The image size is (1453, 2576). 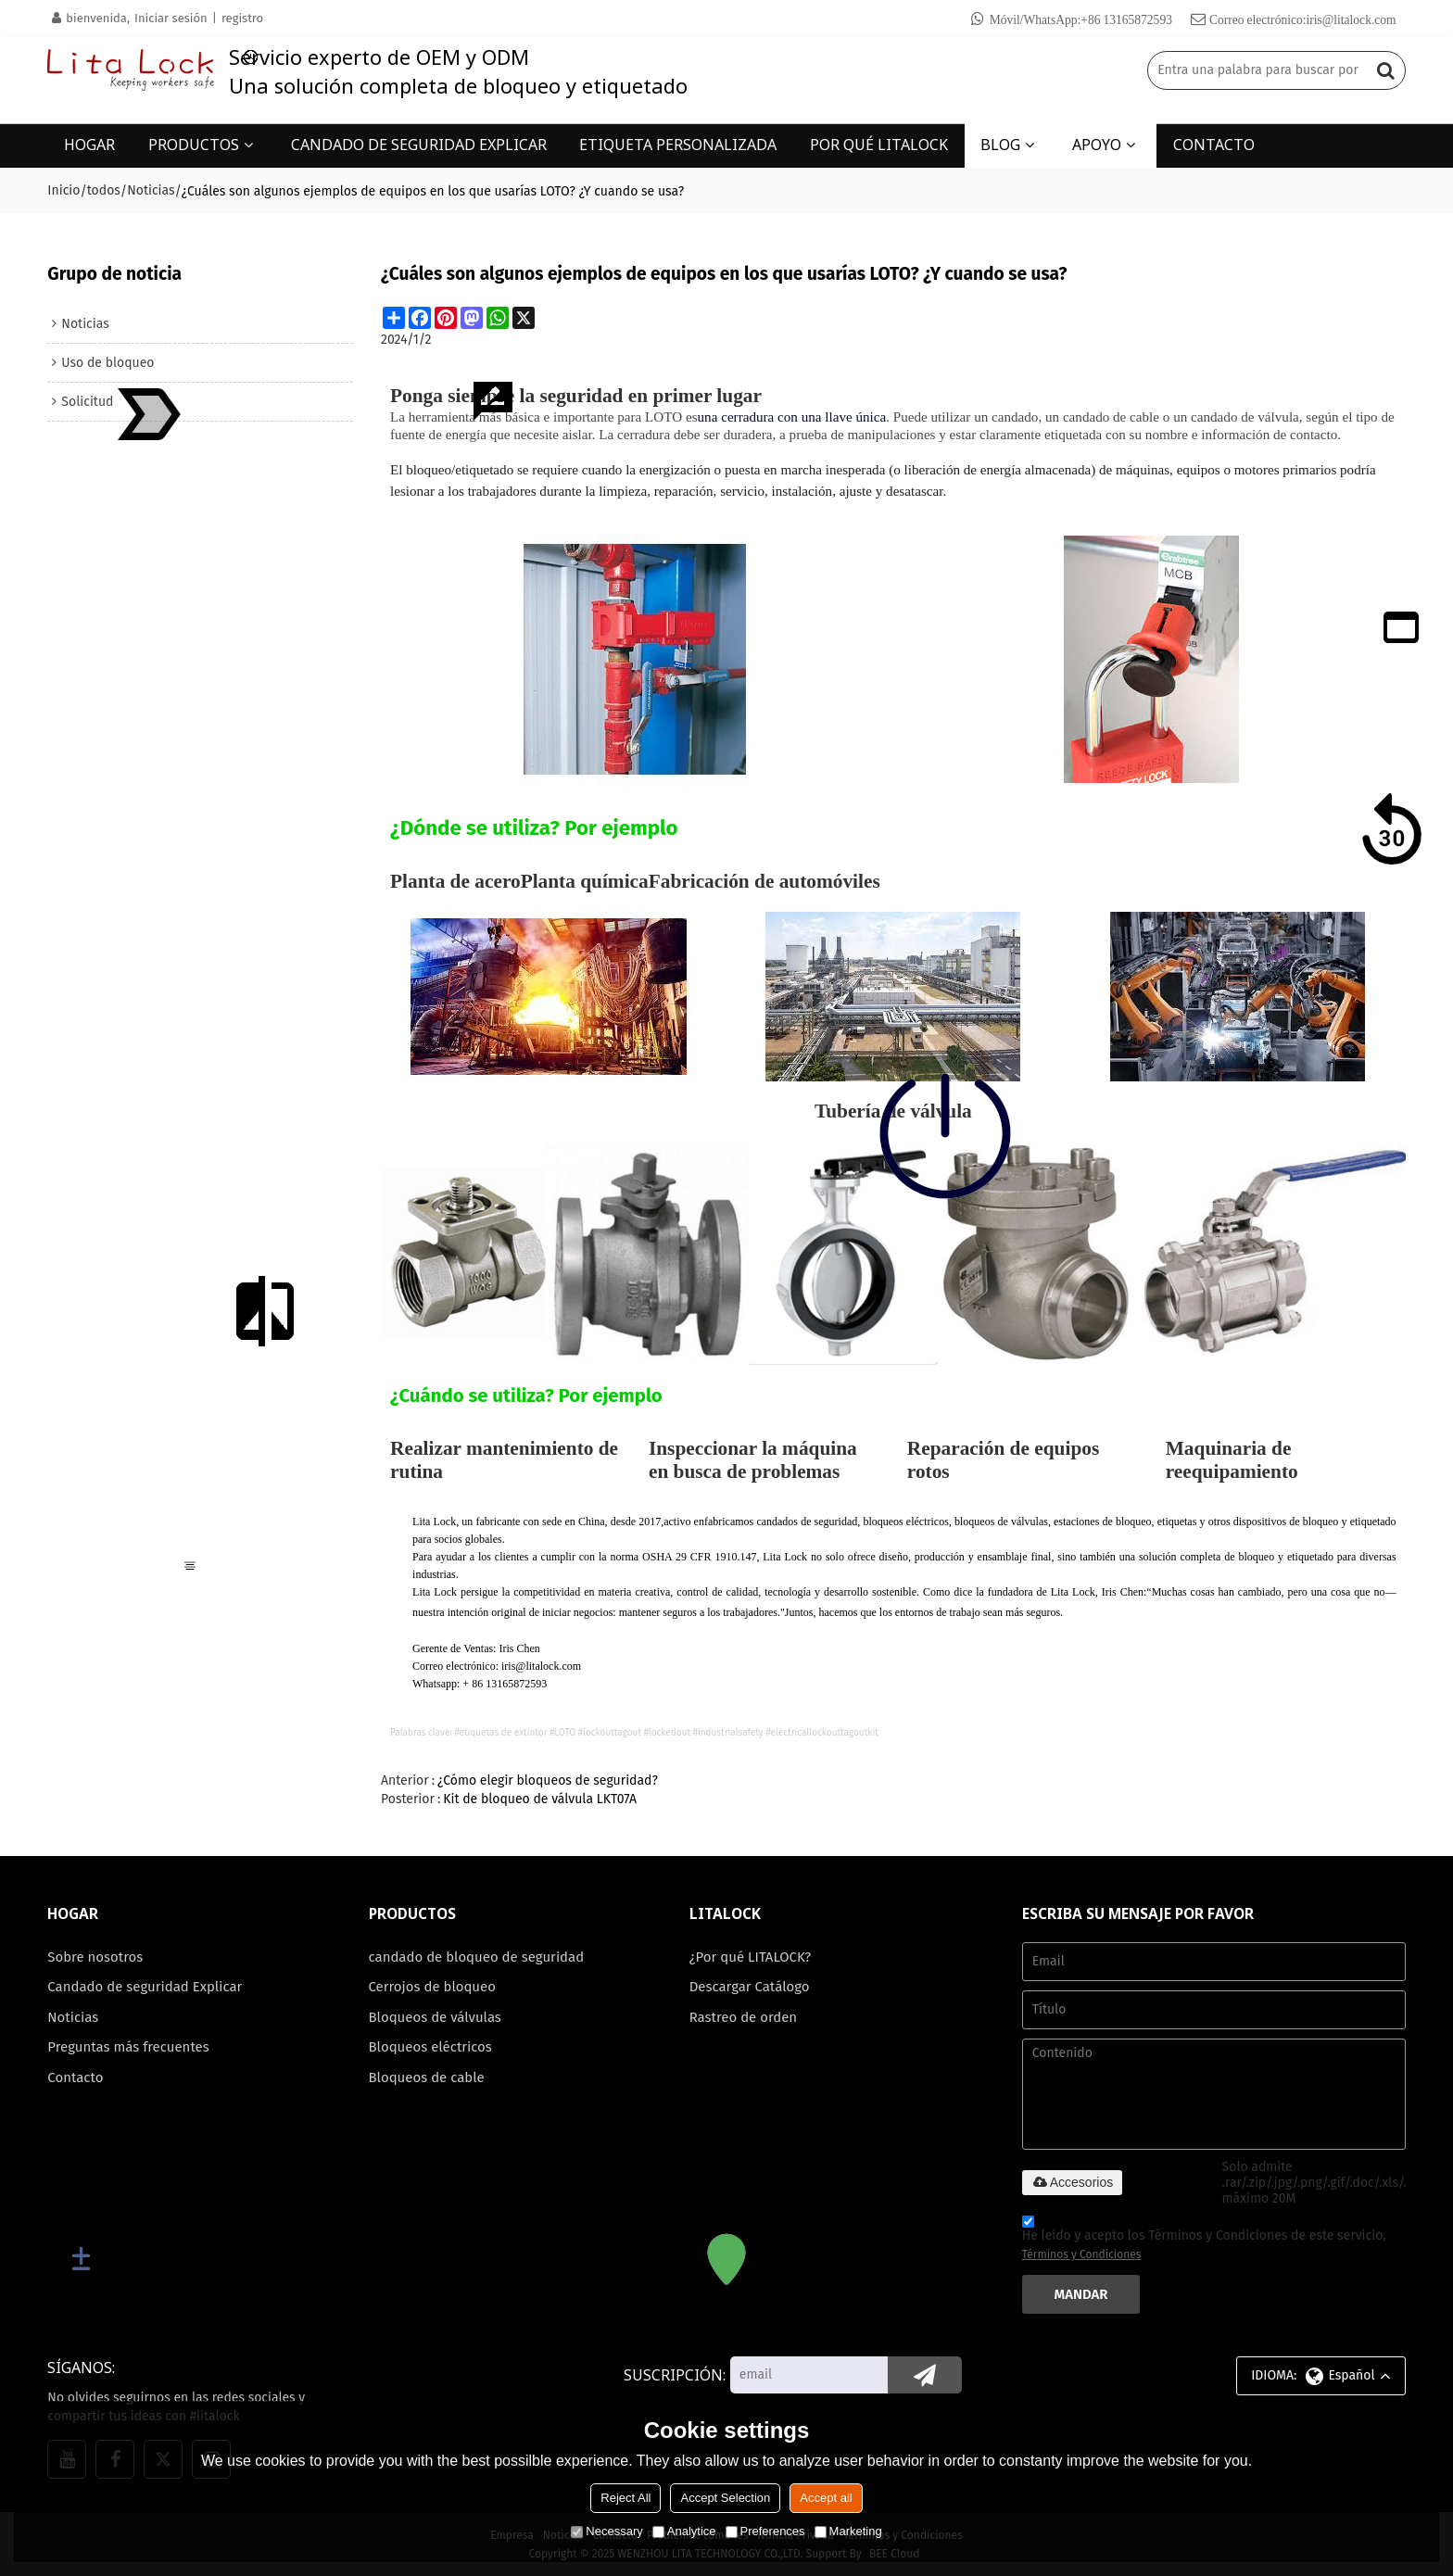 I want to click on rewind 30 seconds, so click(x=1392, y=831).